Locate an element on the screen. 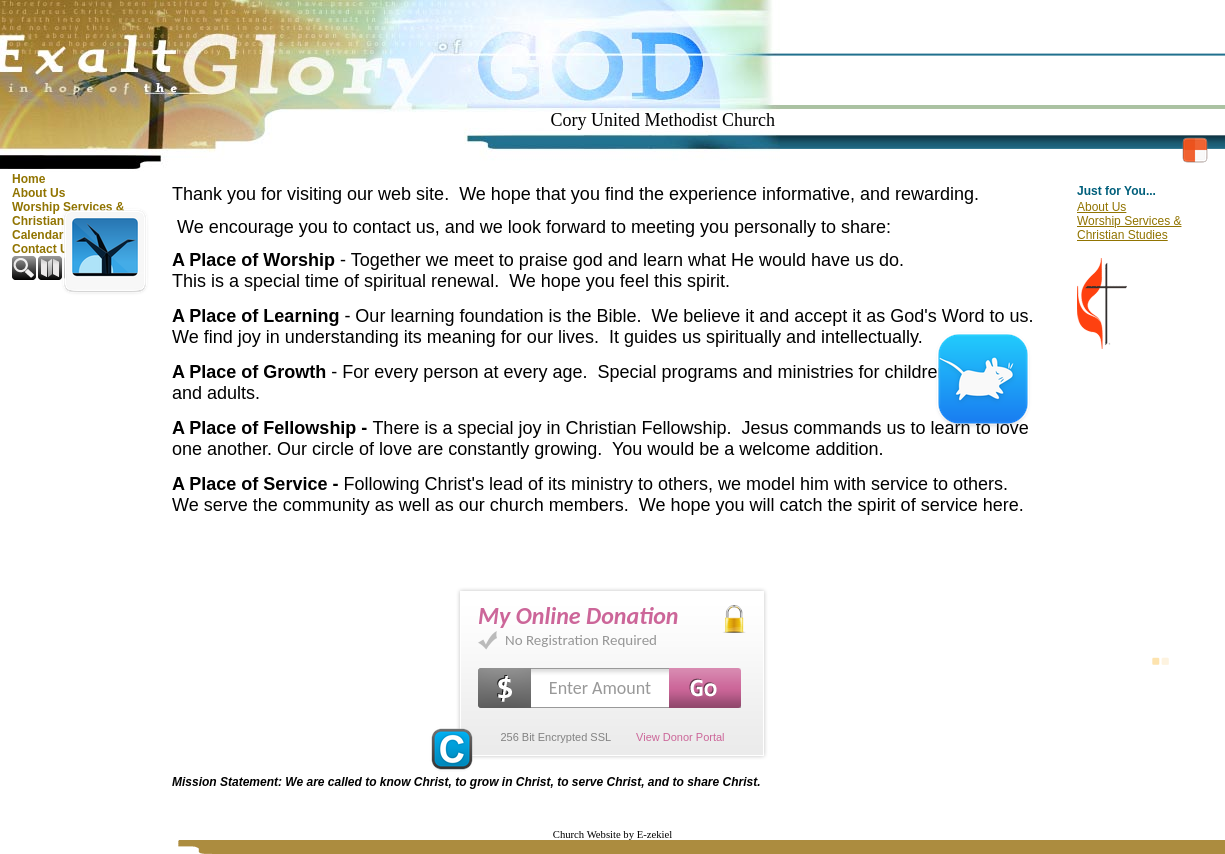 This screenshot has height=854, width=1225. switch to the bottom-right workspace is located at coordinates (1195, 150).